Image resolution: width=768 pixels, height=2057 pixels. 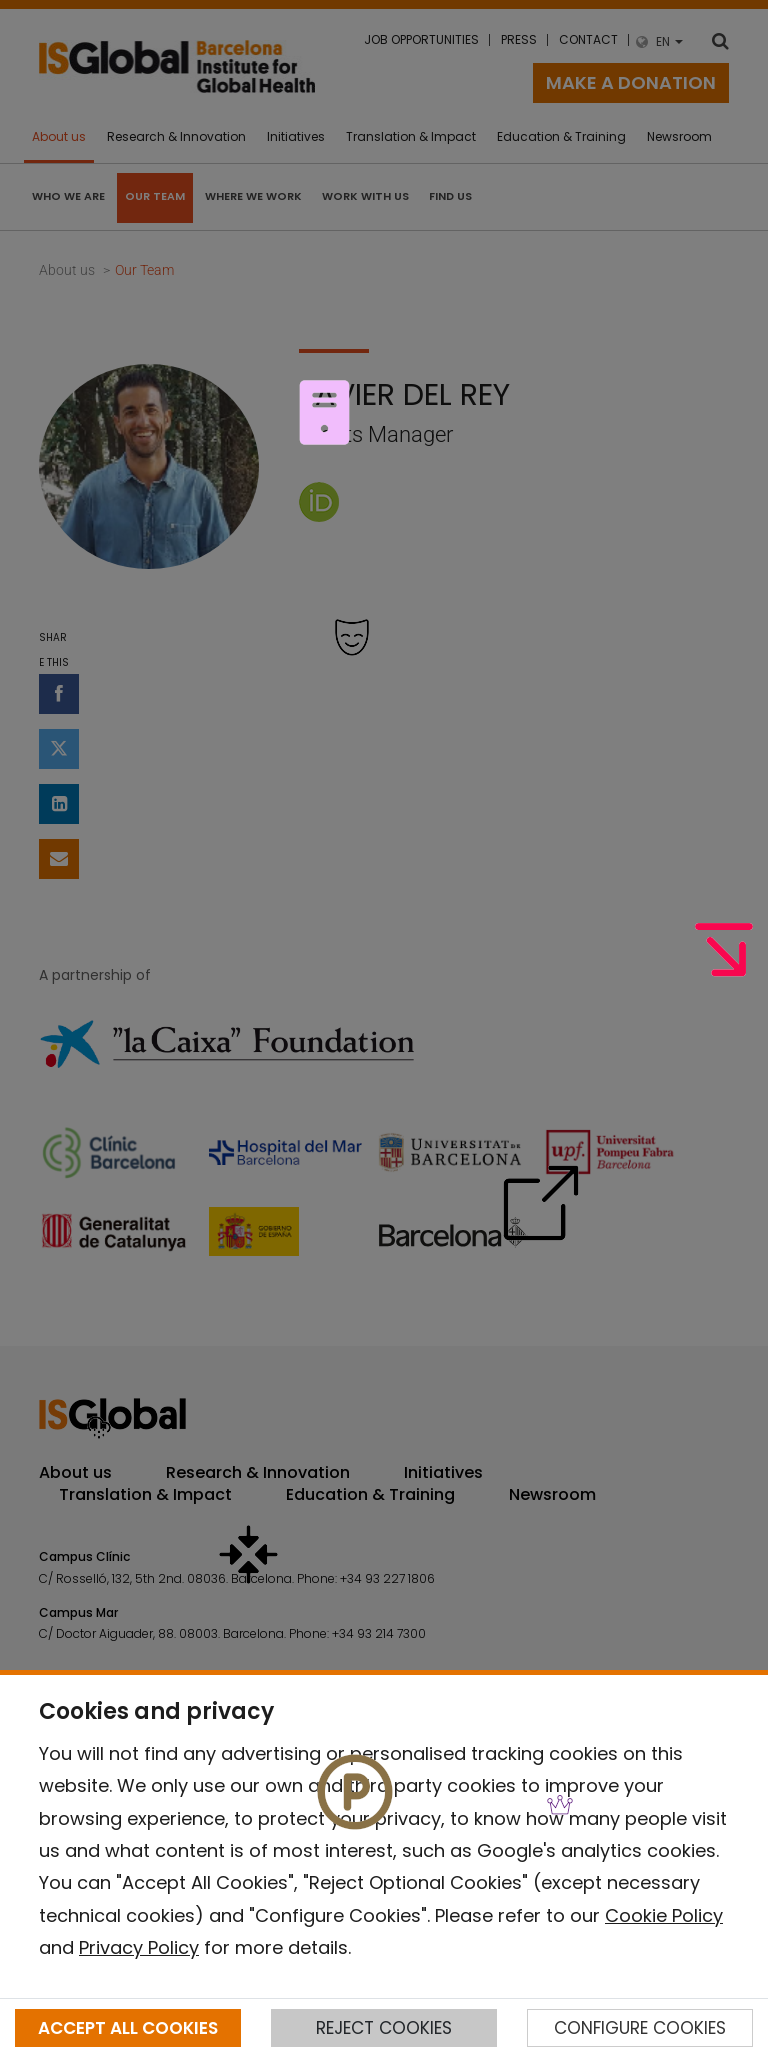 What do you see at coordinates (99, 1427) in the screenshot?
I see `indicates light rain or drizzle conditions` at bounding box center [99, 1427].